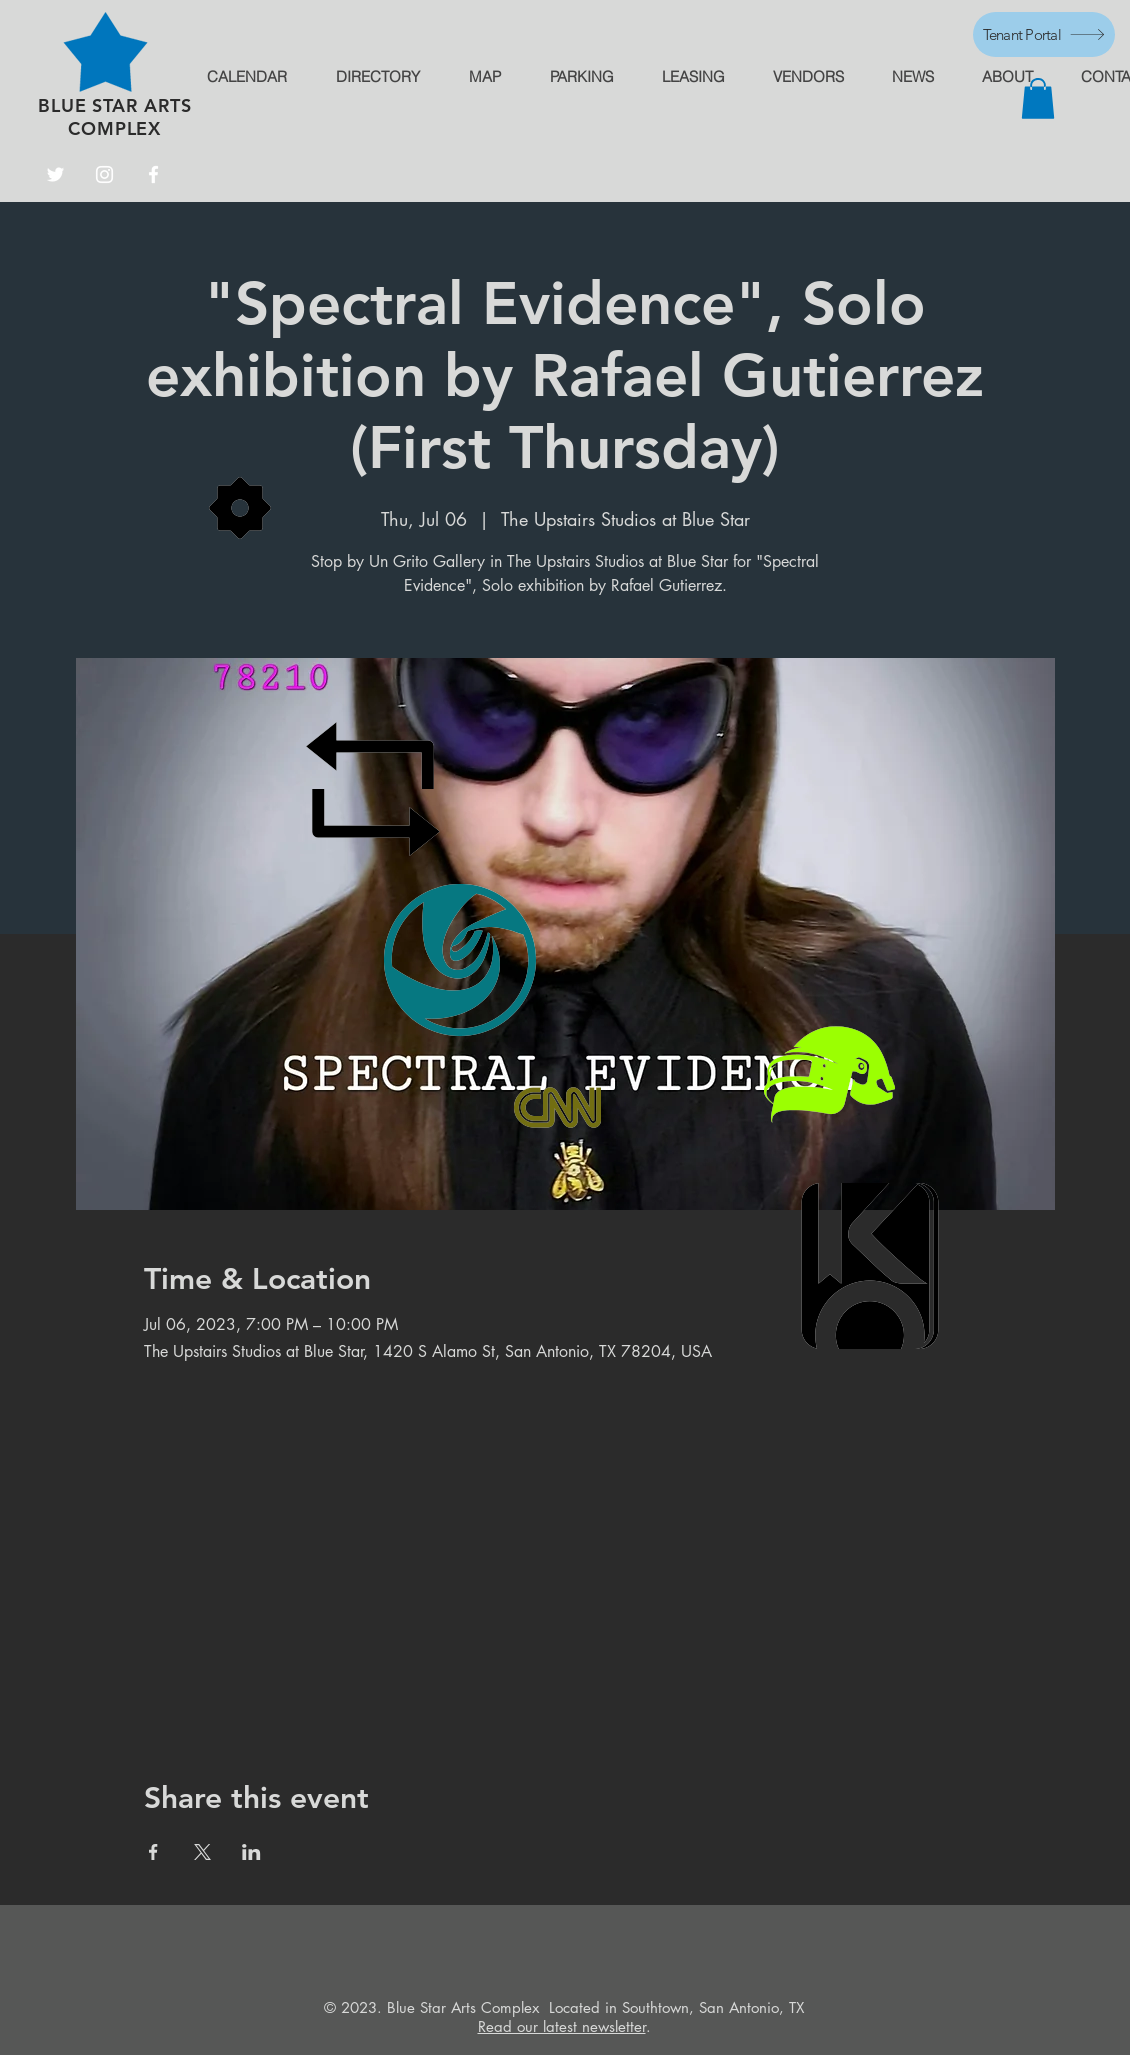 The height and width of the screenshot is (2055, 1130). I want to click on open the CNN news app, so click(557, 1107).